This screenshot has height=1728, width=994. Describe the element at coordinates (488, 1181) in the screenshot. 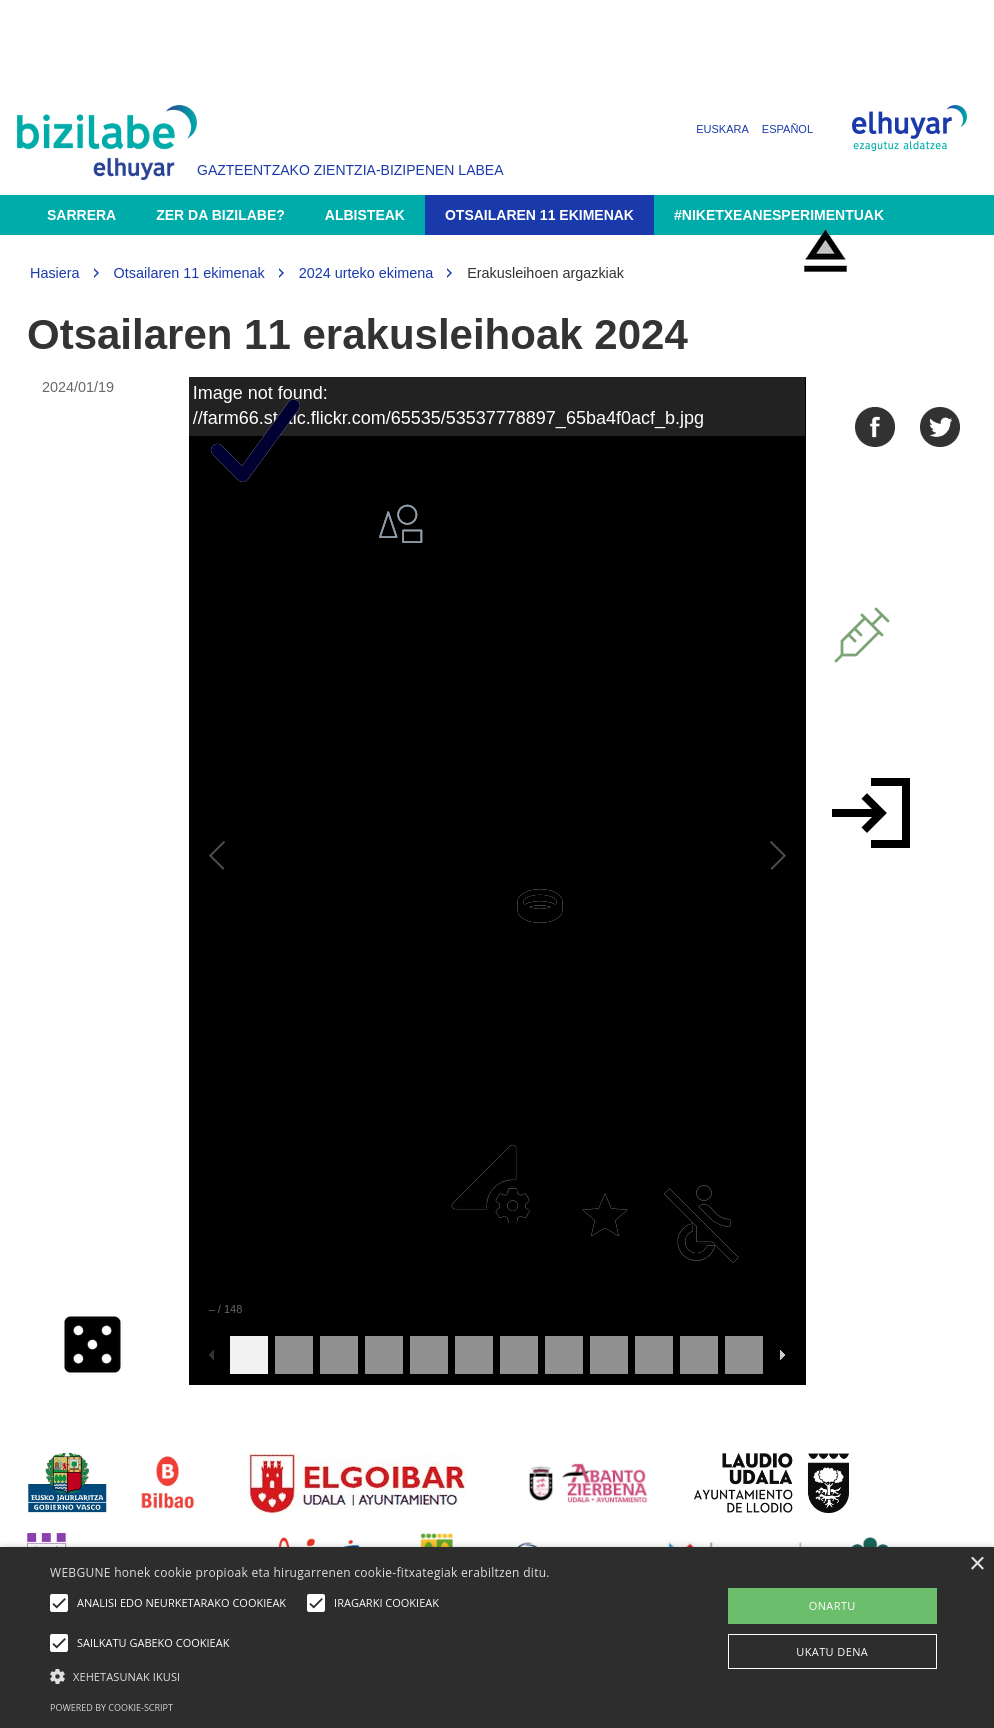

I see `access data or network settings` at that location.